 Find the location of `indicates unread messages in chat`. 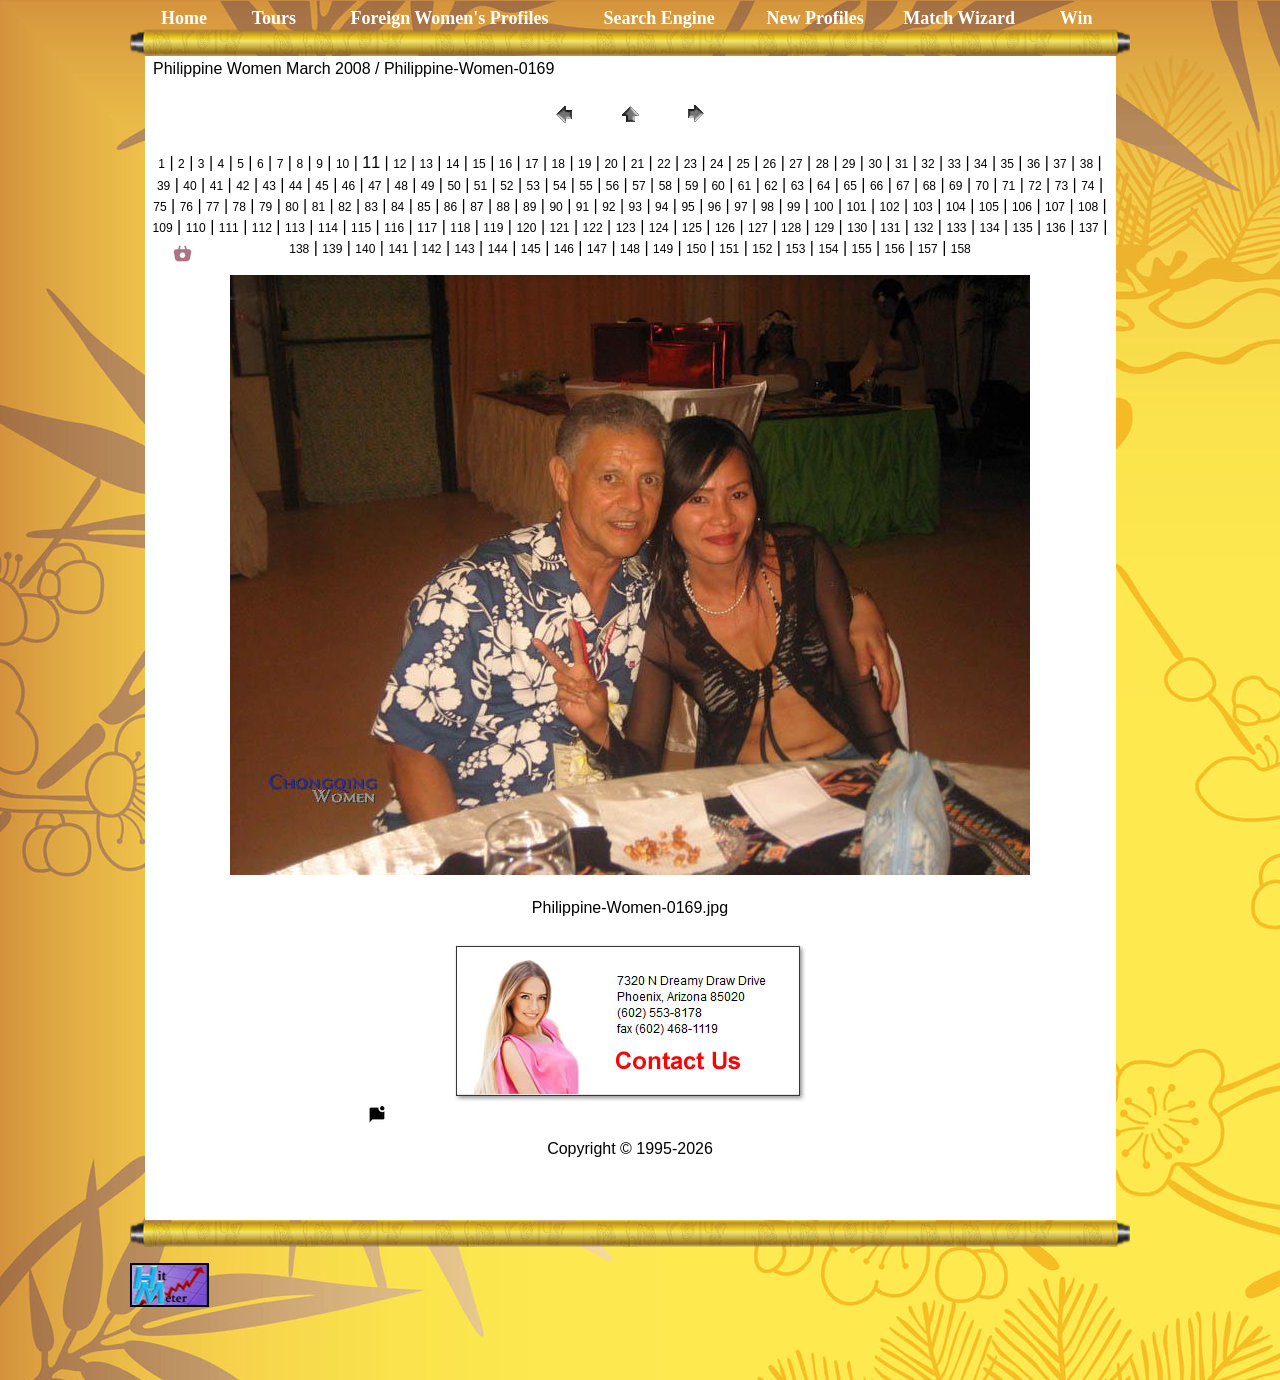

indicates unread messages in chat is located at coordinates (377, 1115).